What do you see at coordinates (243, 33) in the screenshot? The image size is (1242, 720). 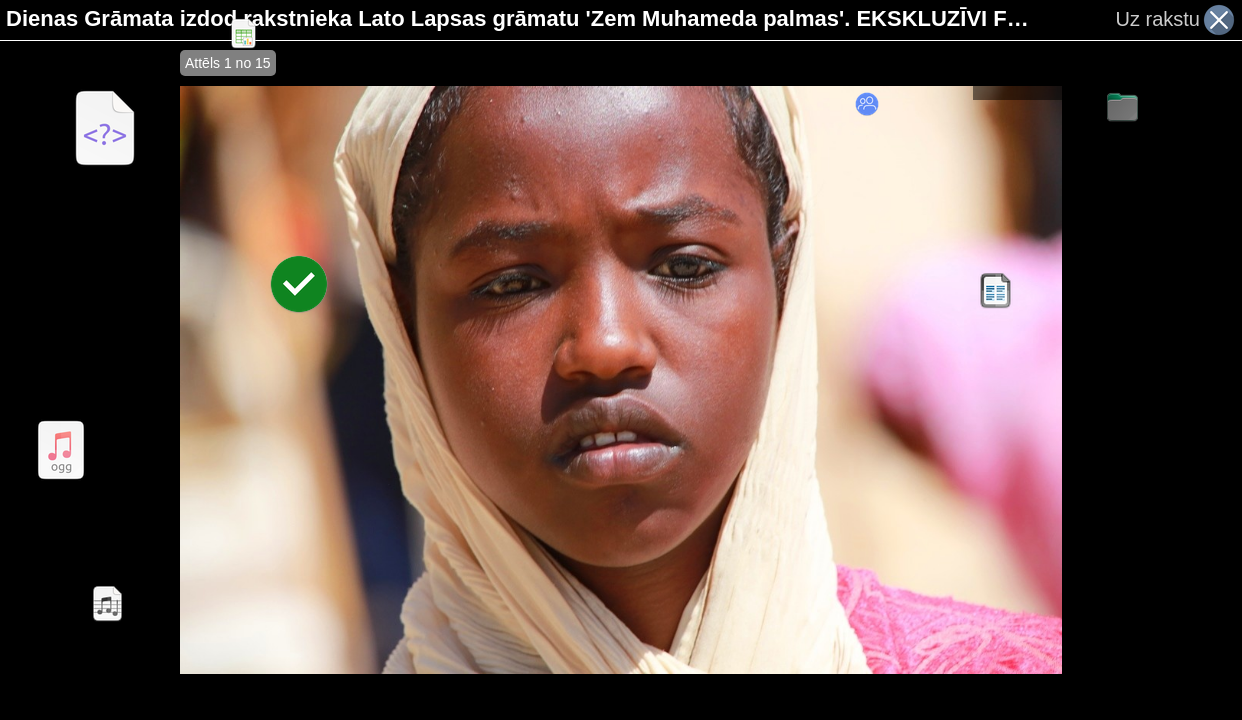 I see `spreadsheet file type indicator` at bounding box center [243, 33].